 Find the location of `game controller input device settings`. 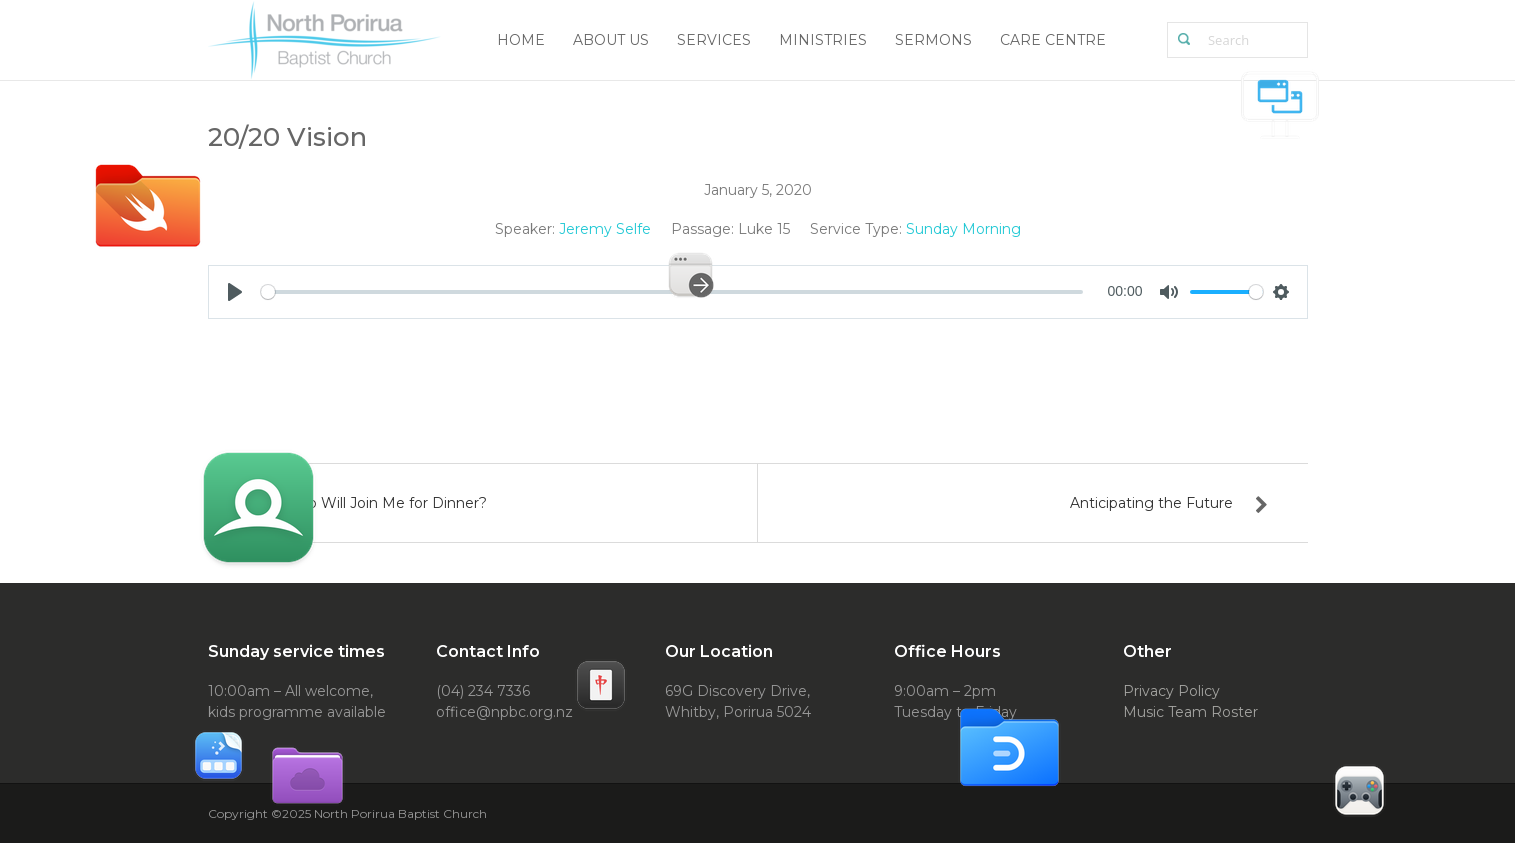

game controller input device settings is located at coordinates (1359, 790).